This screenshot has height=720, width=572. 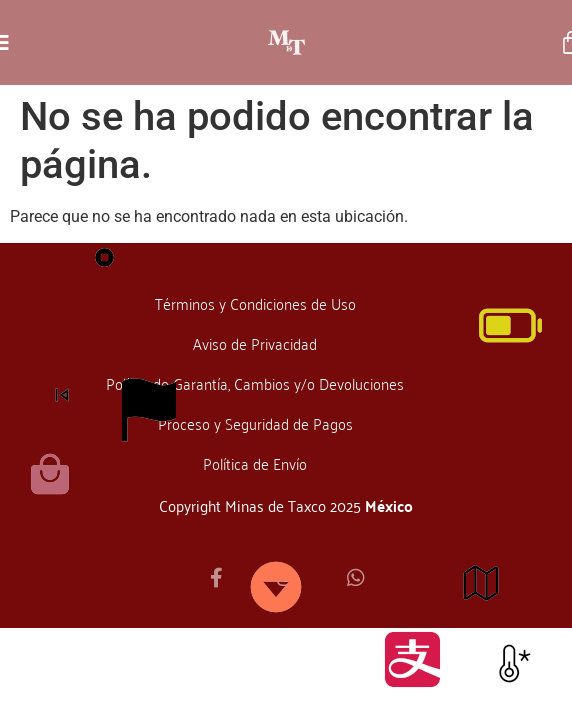 I want to click on view map, so click(x=481, y=583).